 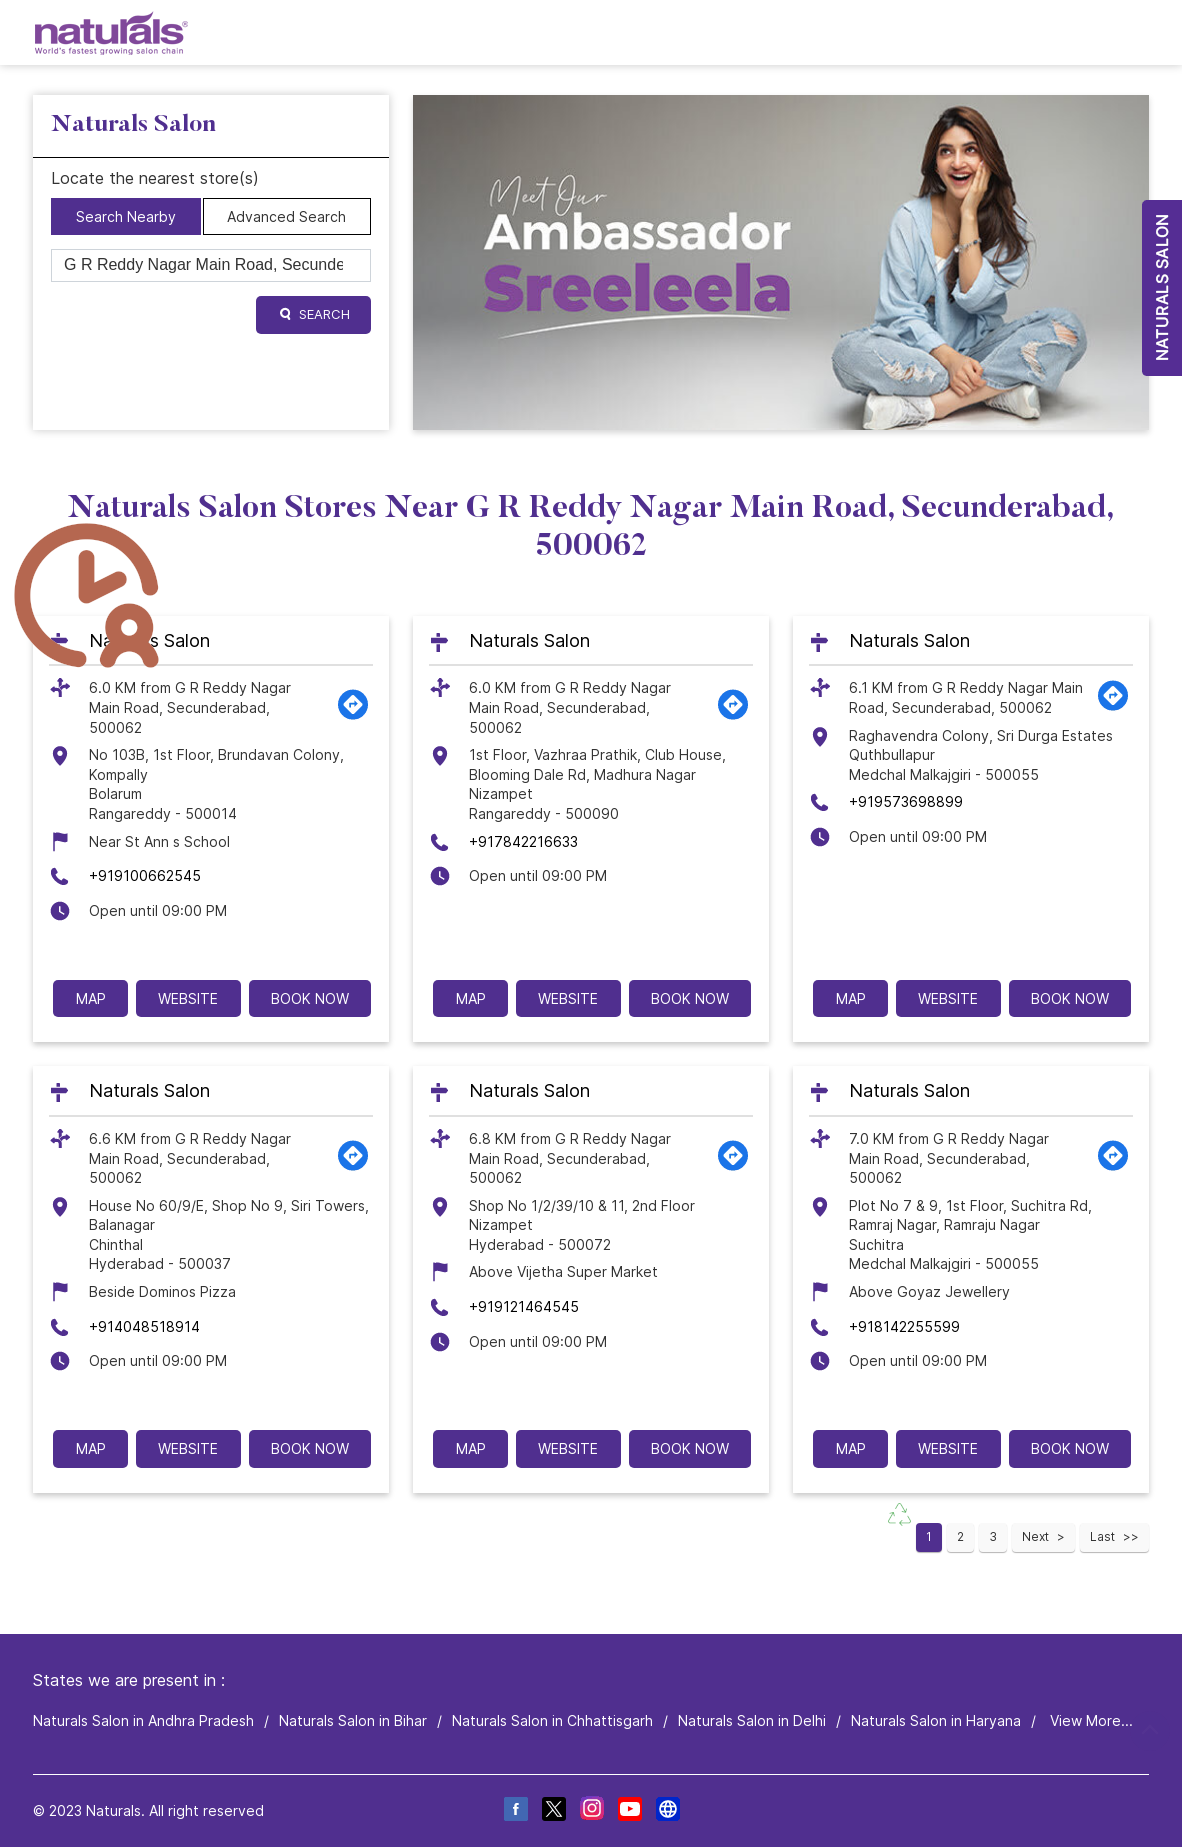 What do you see at coordinates (86, 595) in the screenshot?
I see `view user's time or activity history` at bounding box center [86, 595].